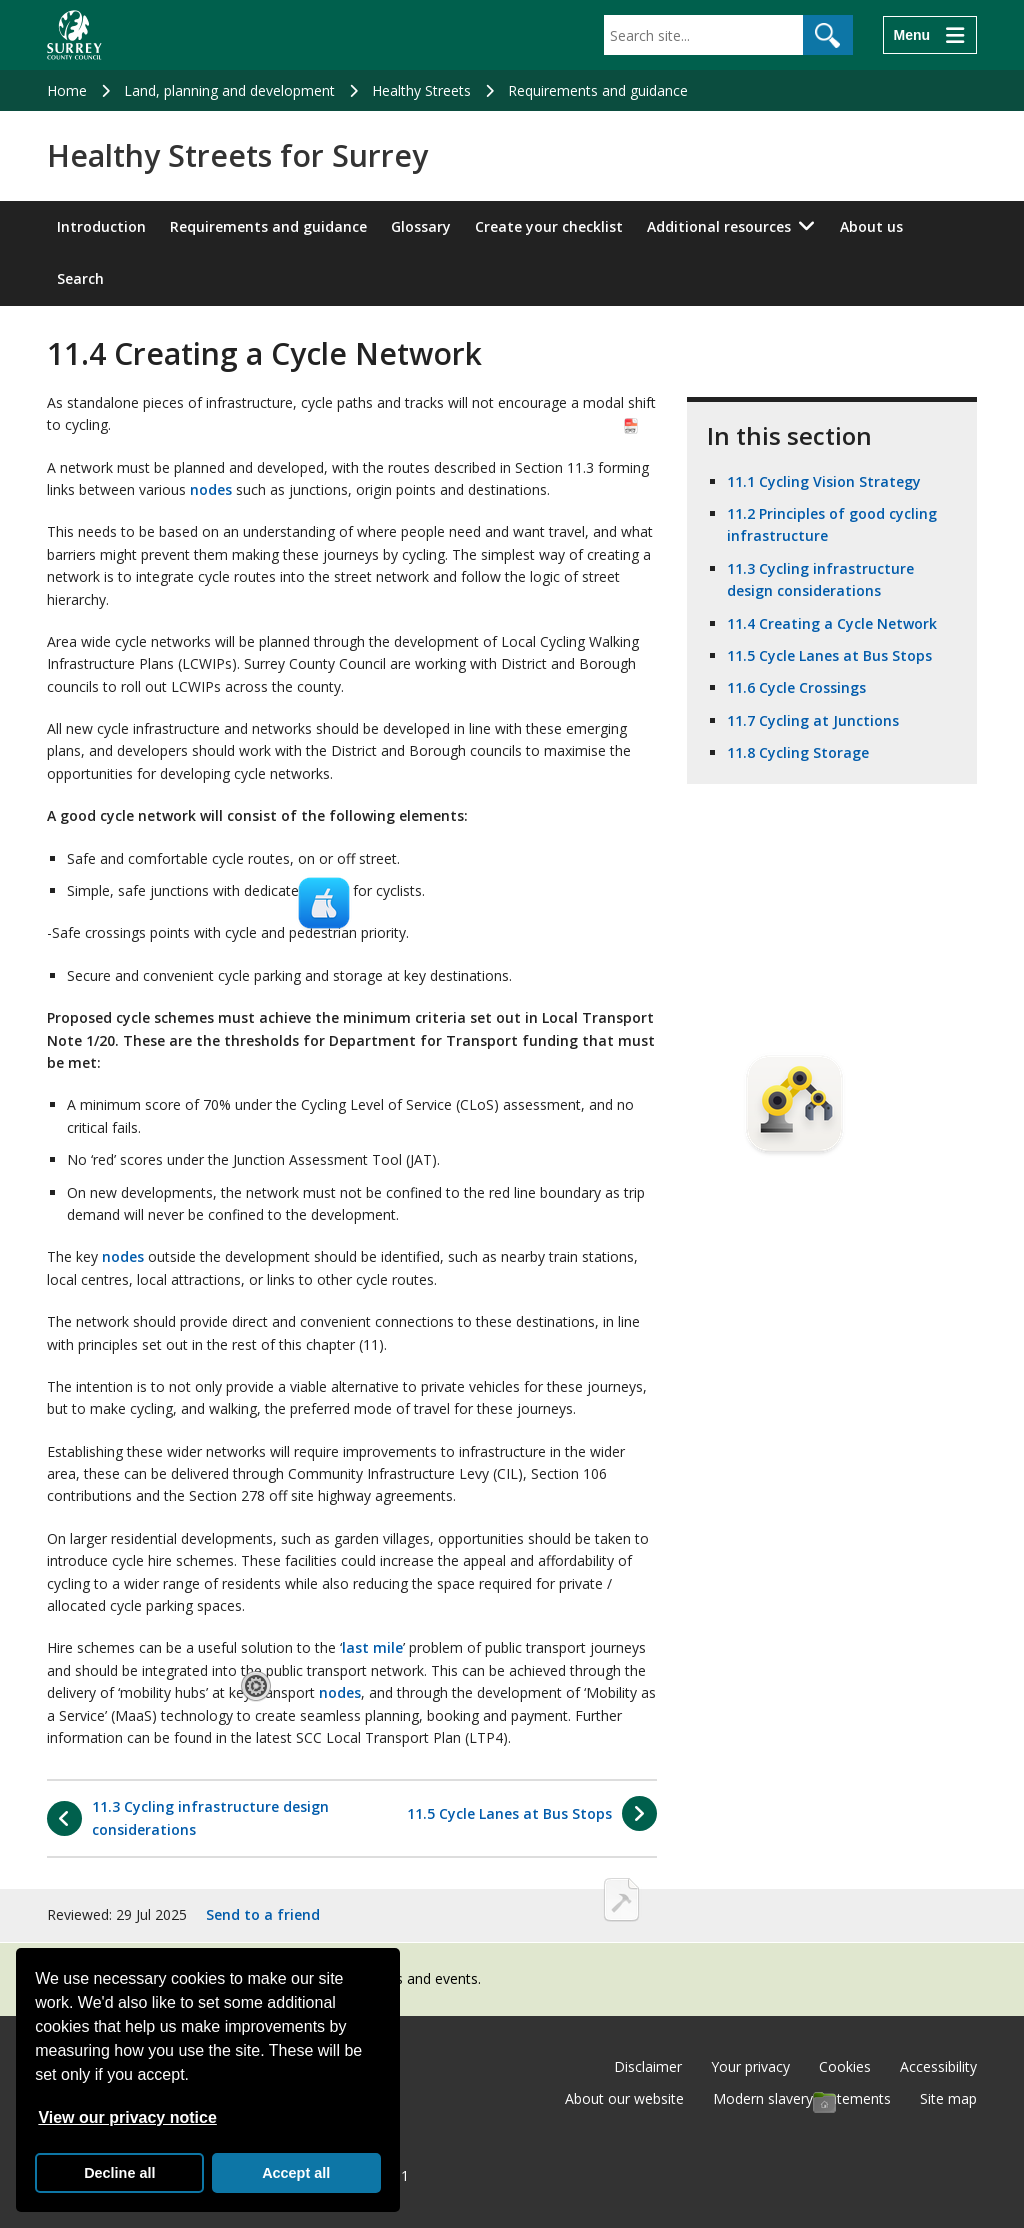  What do you see at coordinates (794, 1103) in the screenshot?
I see `open gnome builder development environment` at bounding box center [794, 1103].